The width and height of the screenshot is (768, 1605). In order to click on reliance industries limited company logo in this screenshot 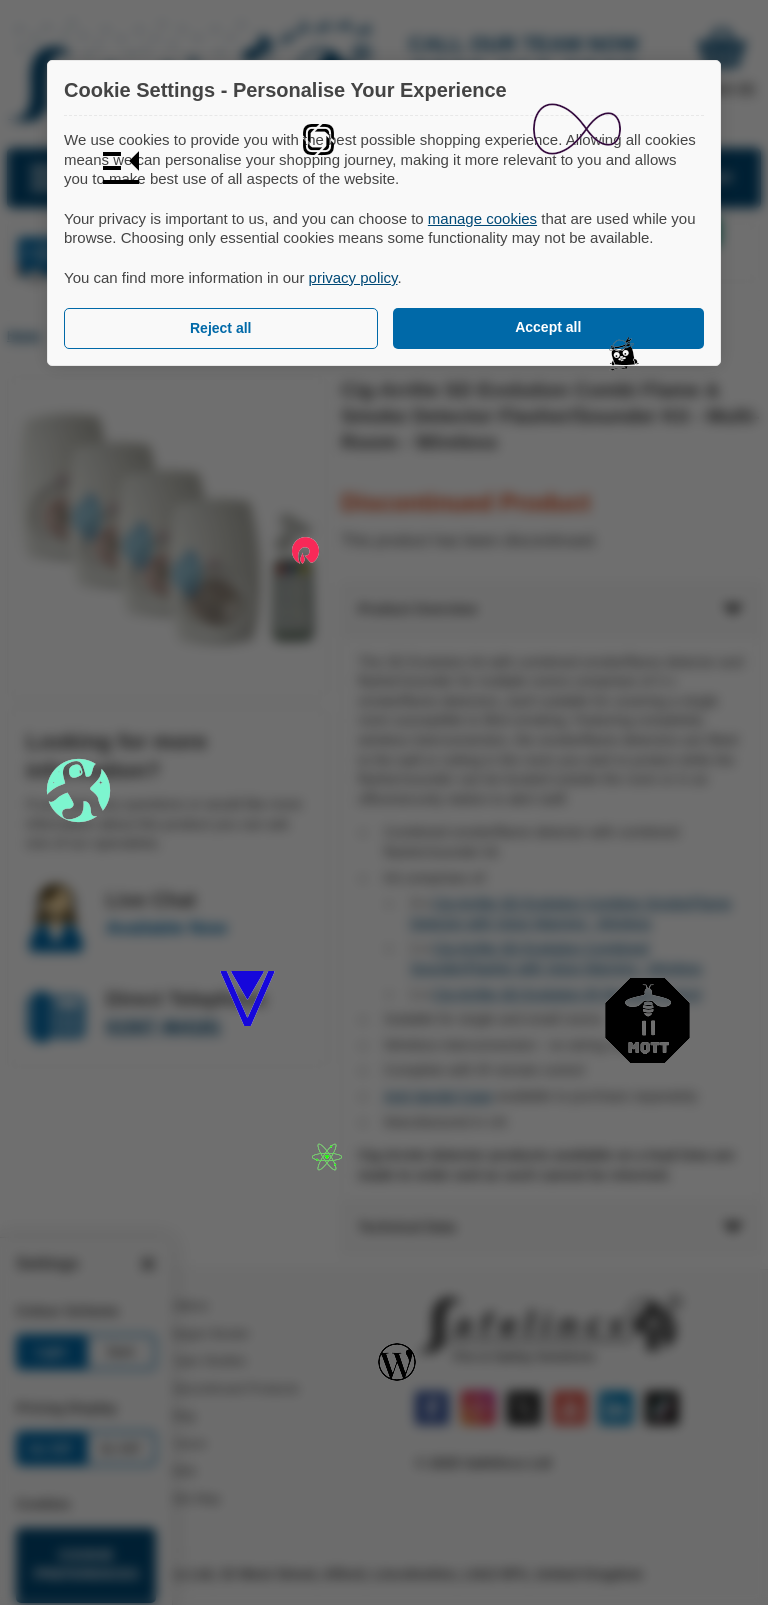, I will do `click(305, 550)`.